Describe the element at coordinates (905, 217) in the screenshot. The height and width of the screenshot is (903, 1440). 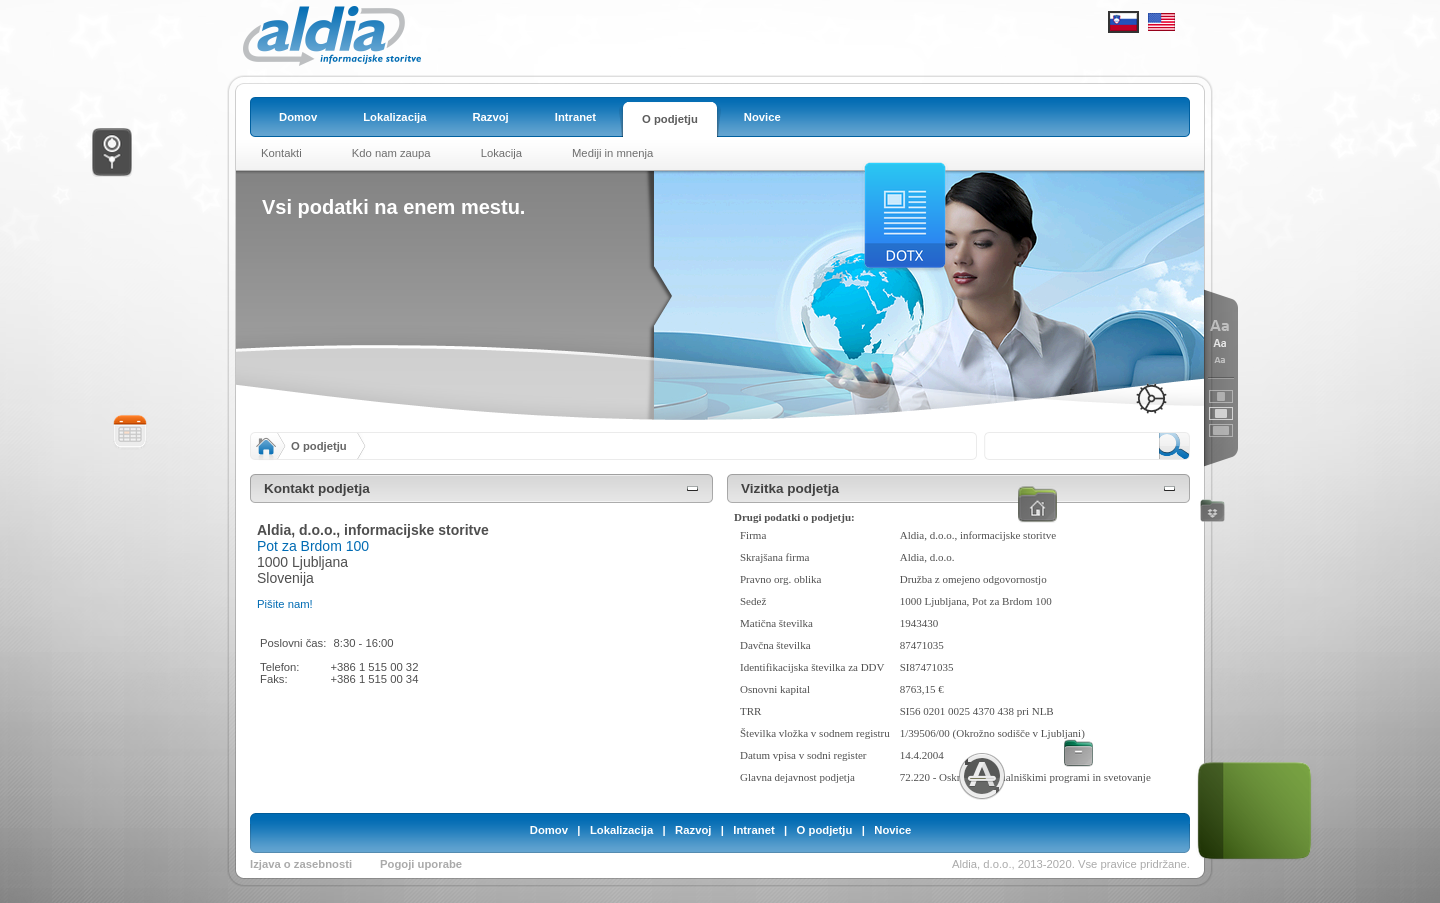
I see `a microsoft word template file (.dotx)` at that location.